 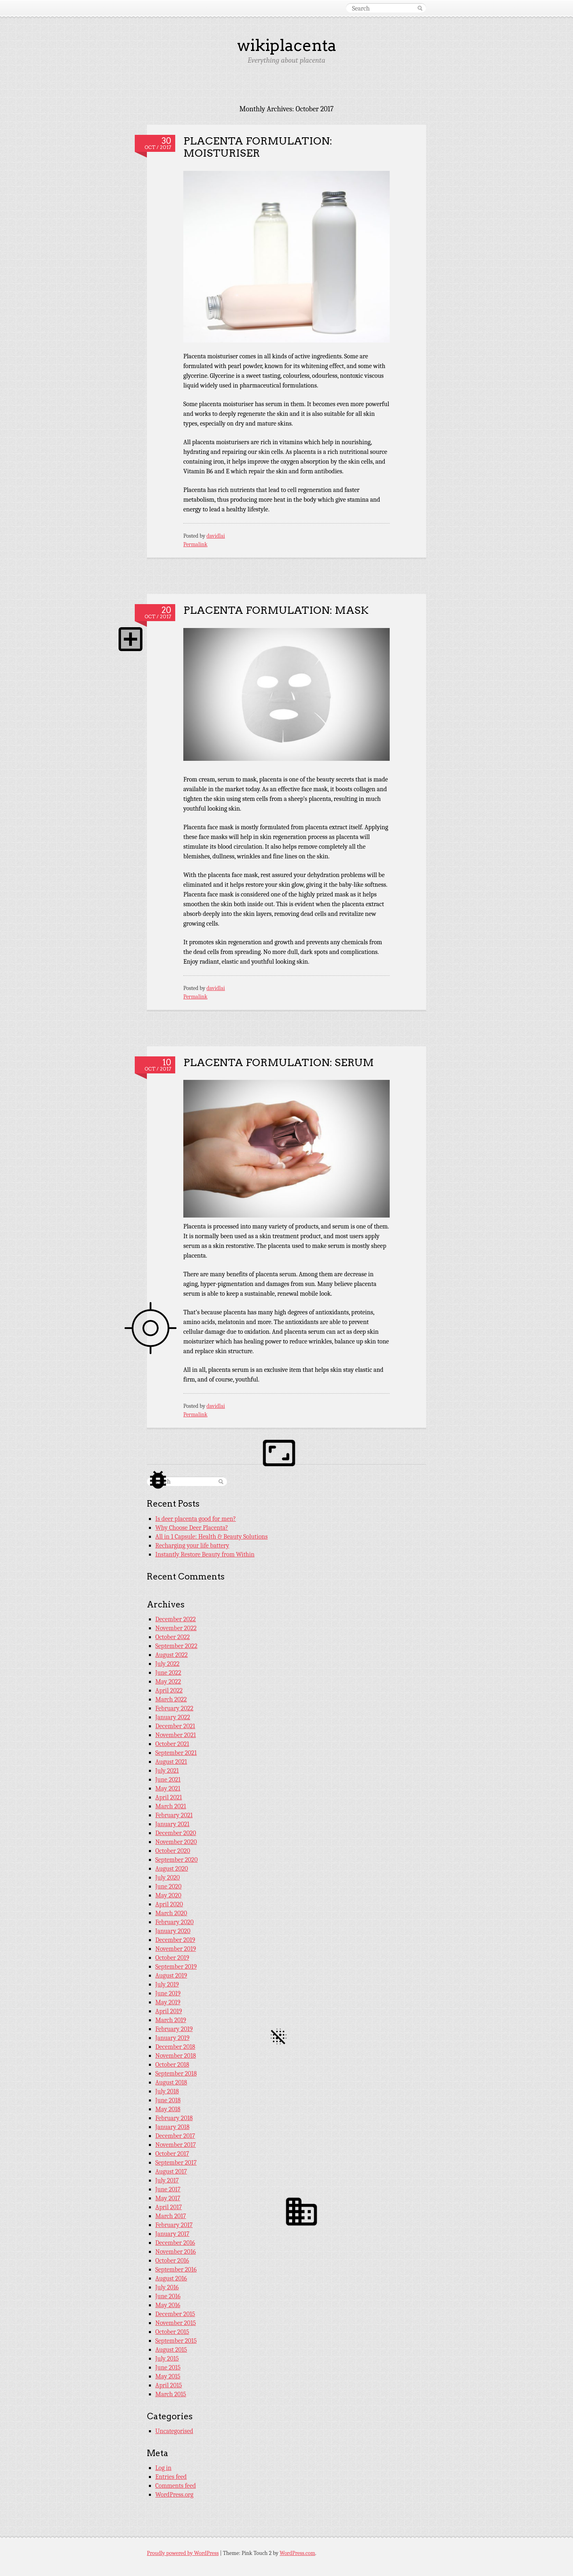 I want to click on center map on current location, so click(x=151, y=1328).